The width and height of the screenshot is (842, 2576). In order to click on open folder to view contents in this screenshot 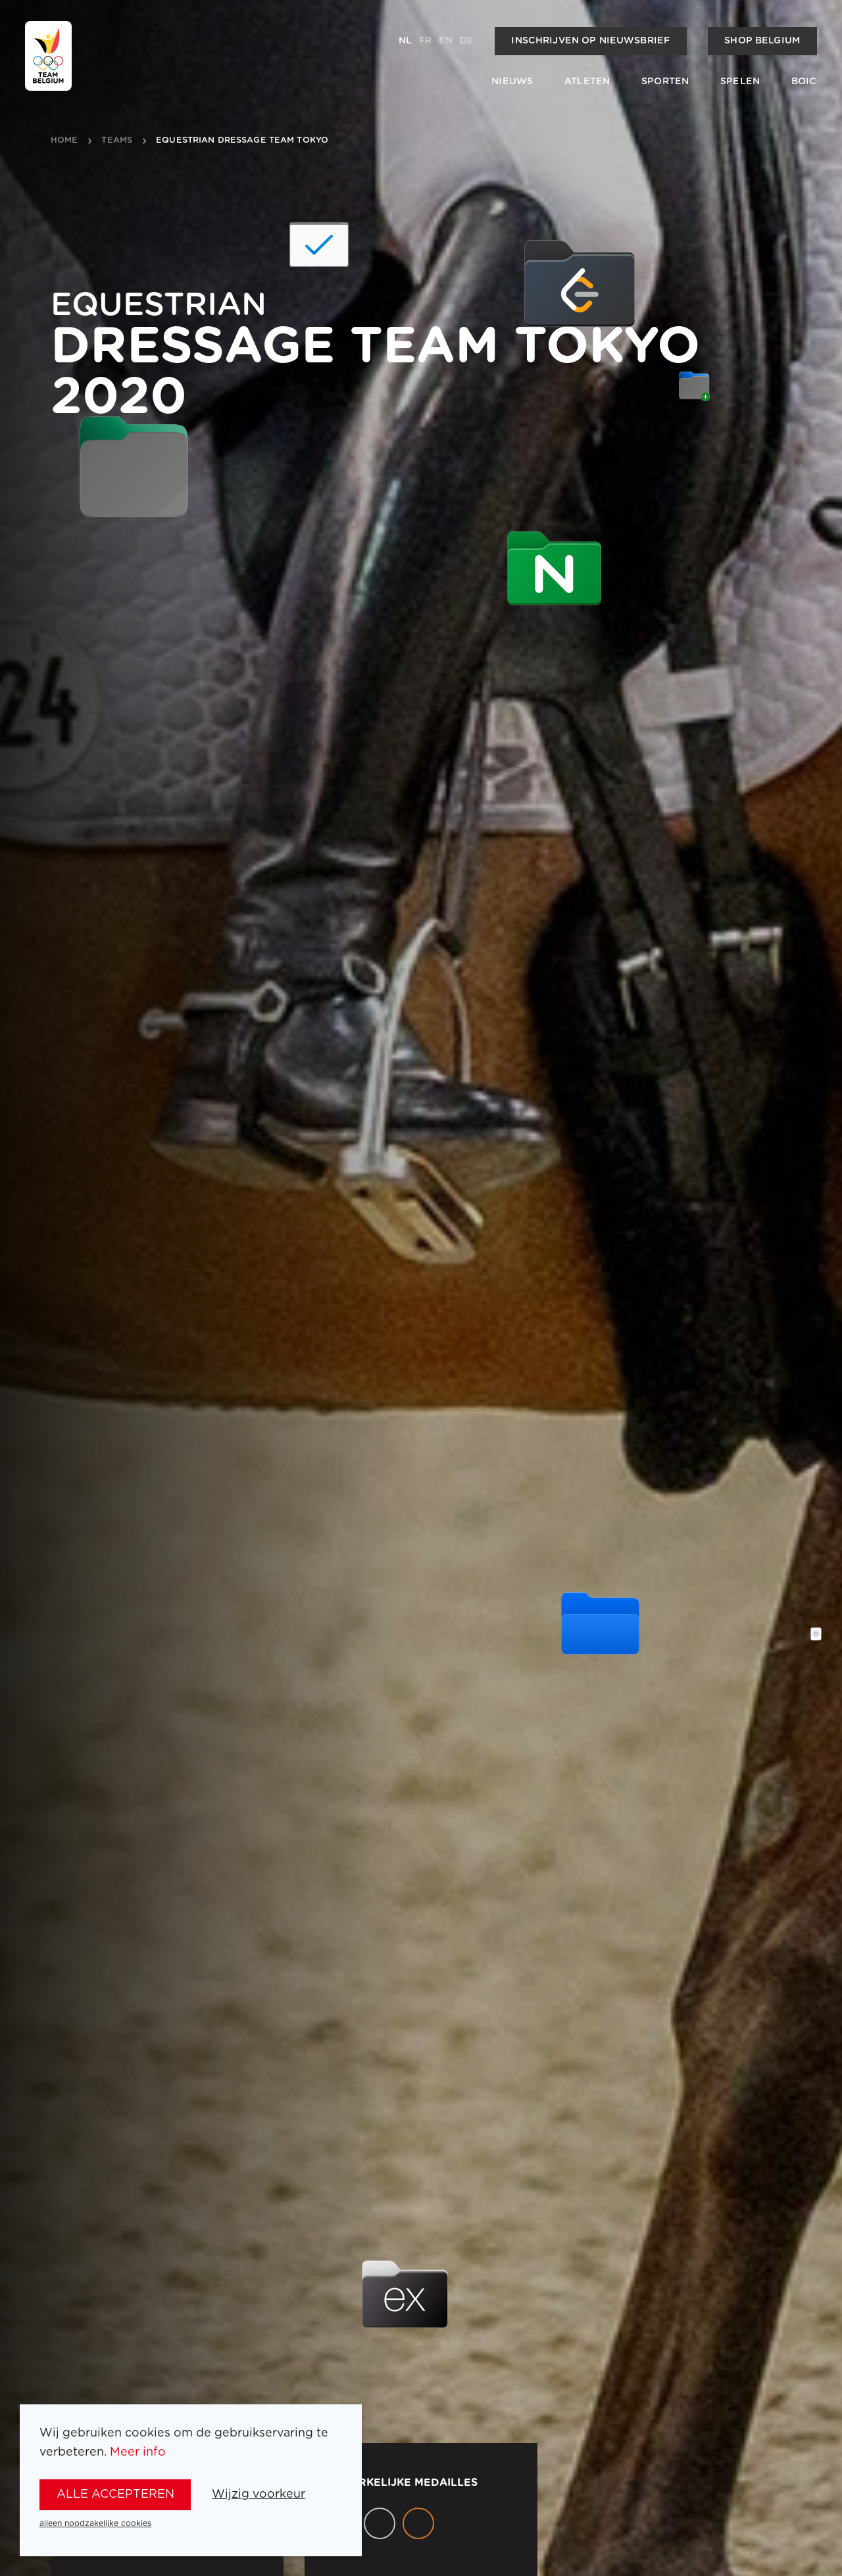, I will do `click(134, 466)`.